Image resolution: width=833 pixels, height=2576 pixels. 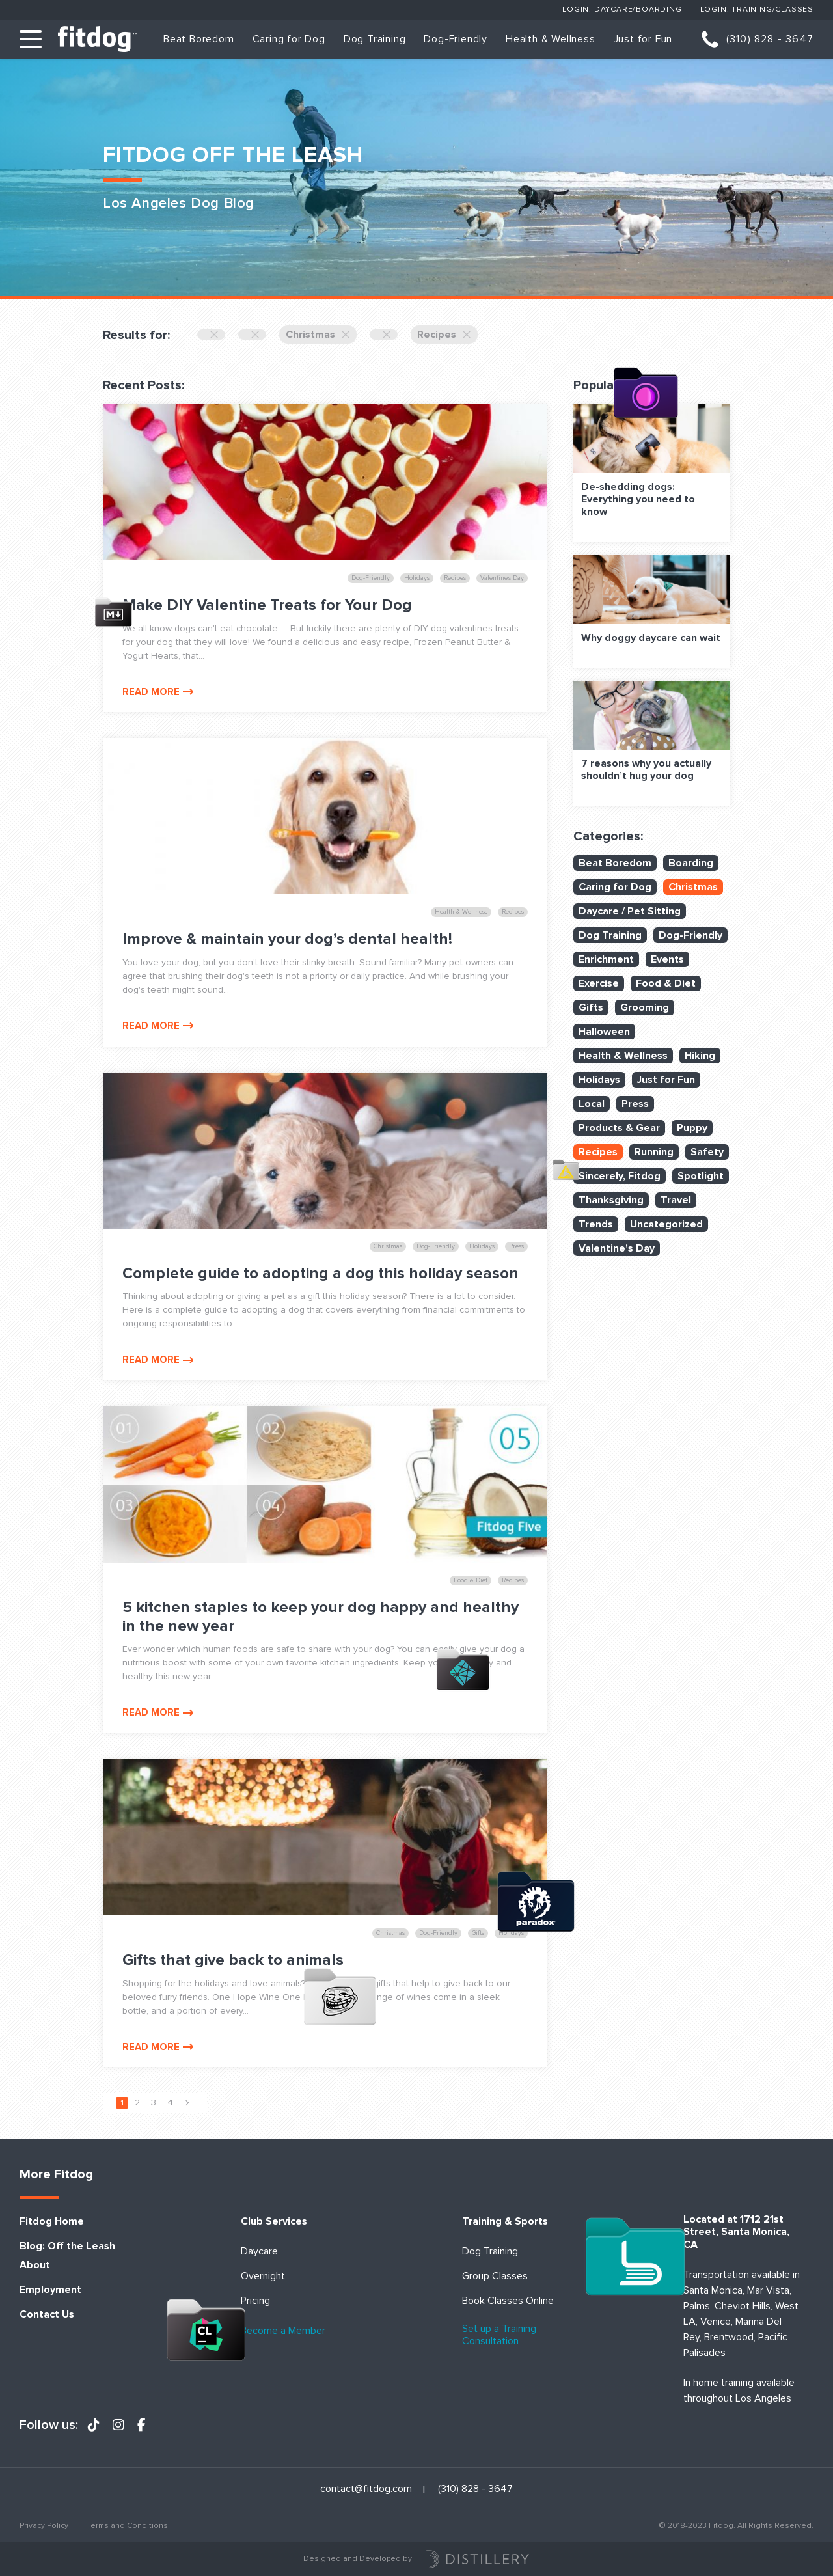 I want to click on folder containing Netlify project files, so click(x=463, y=1671).